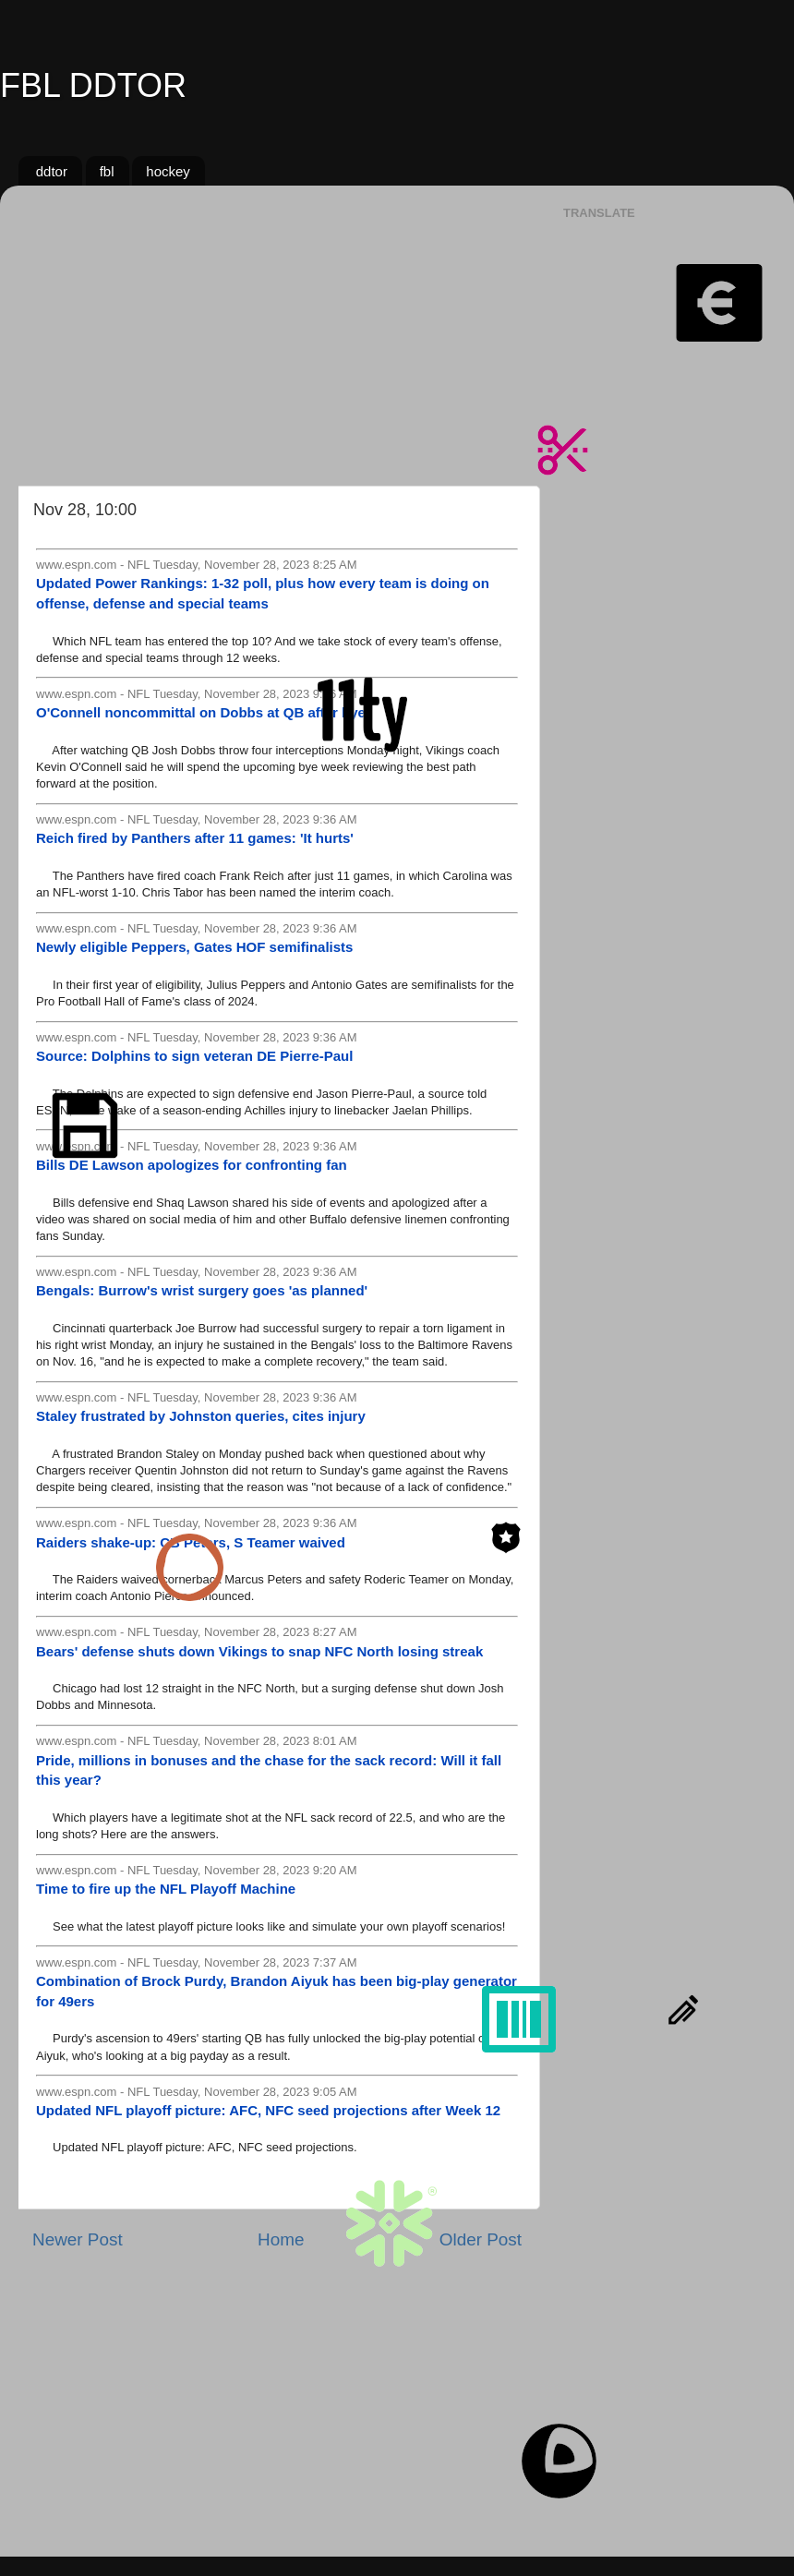 The width and height of the screenshot is (794, 2576). I want to click on scan a barcode, so click(519, 2019).